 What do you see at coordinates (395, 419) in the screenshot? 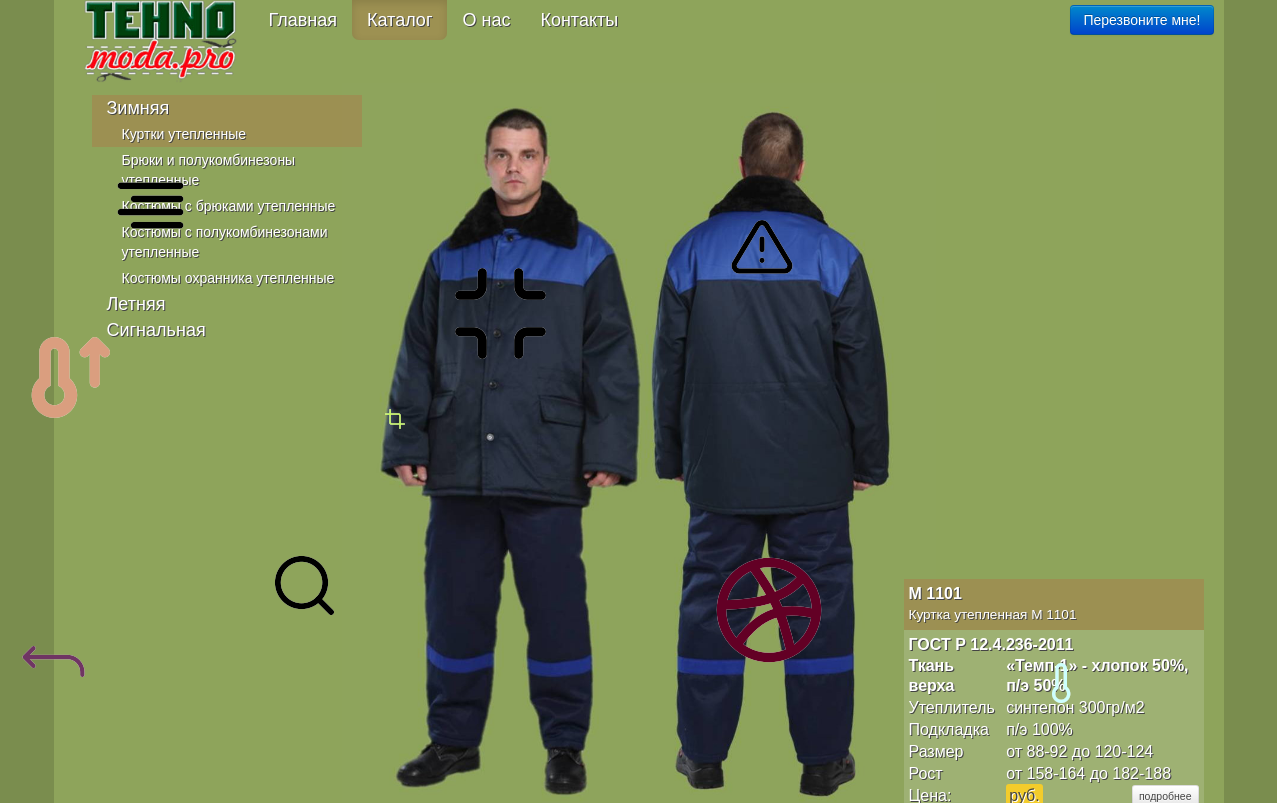
I see `crop or resize an image` at bounding box center [395, 419].